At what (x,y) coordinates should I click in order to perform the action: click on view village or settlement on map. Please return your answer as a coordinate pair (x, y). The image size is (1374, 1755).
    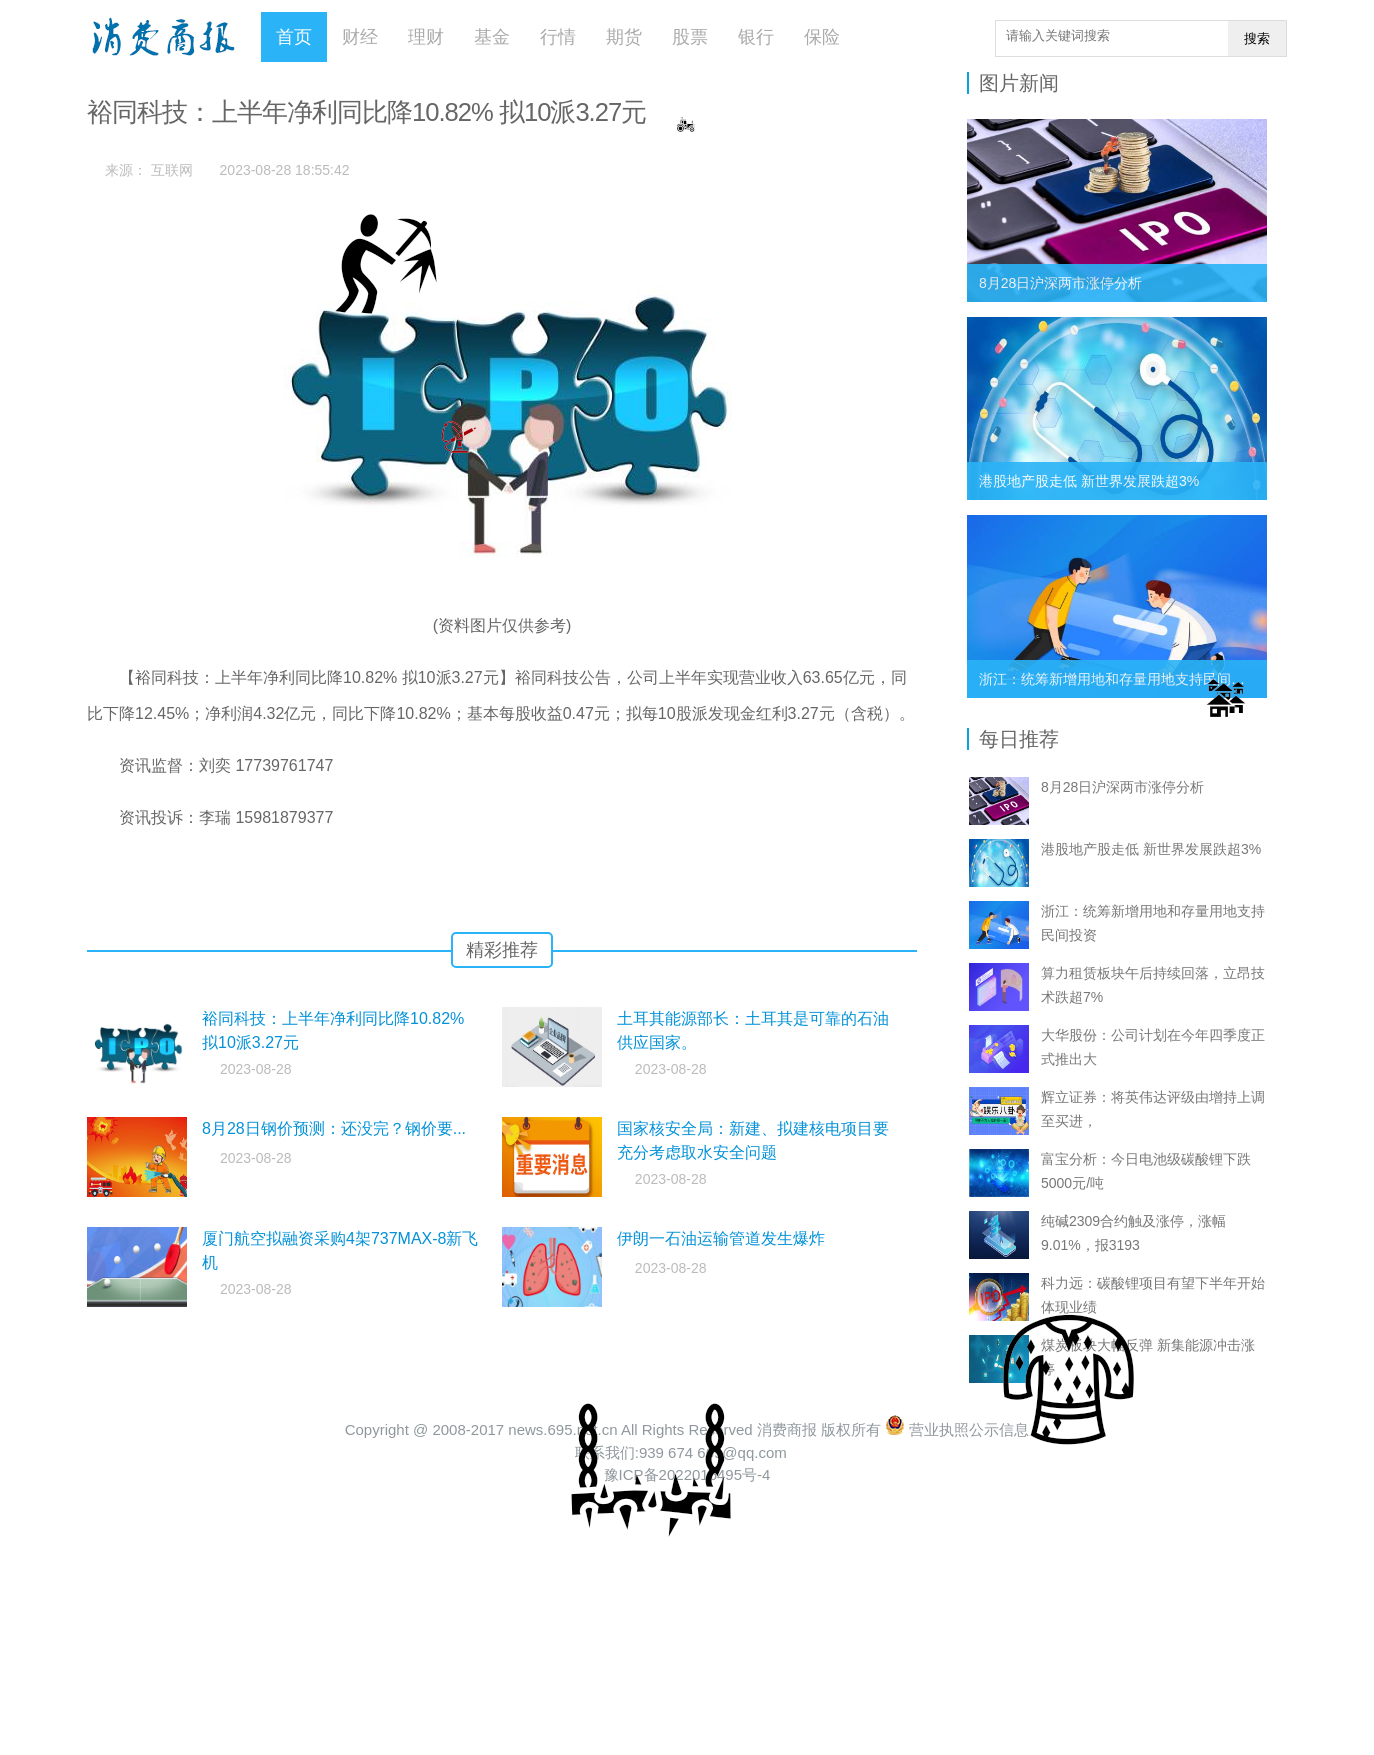
    Looking at the image, I should click on (1226, 698).